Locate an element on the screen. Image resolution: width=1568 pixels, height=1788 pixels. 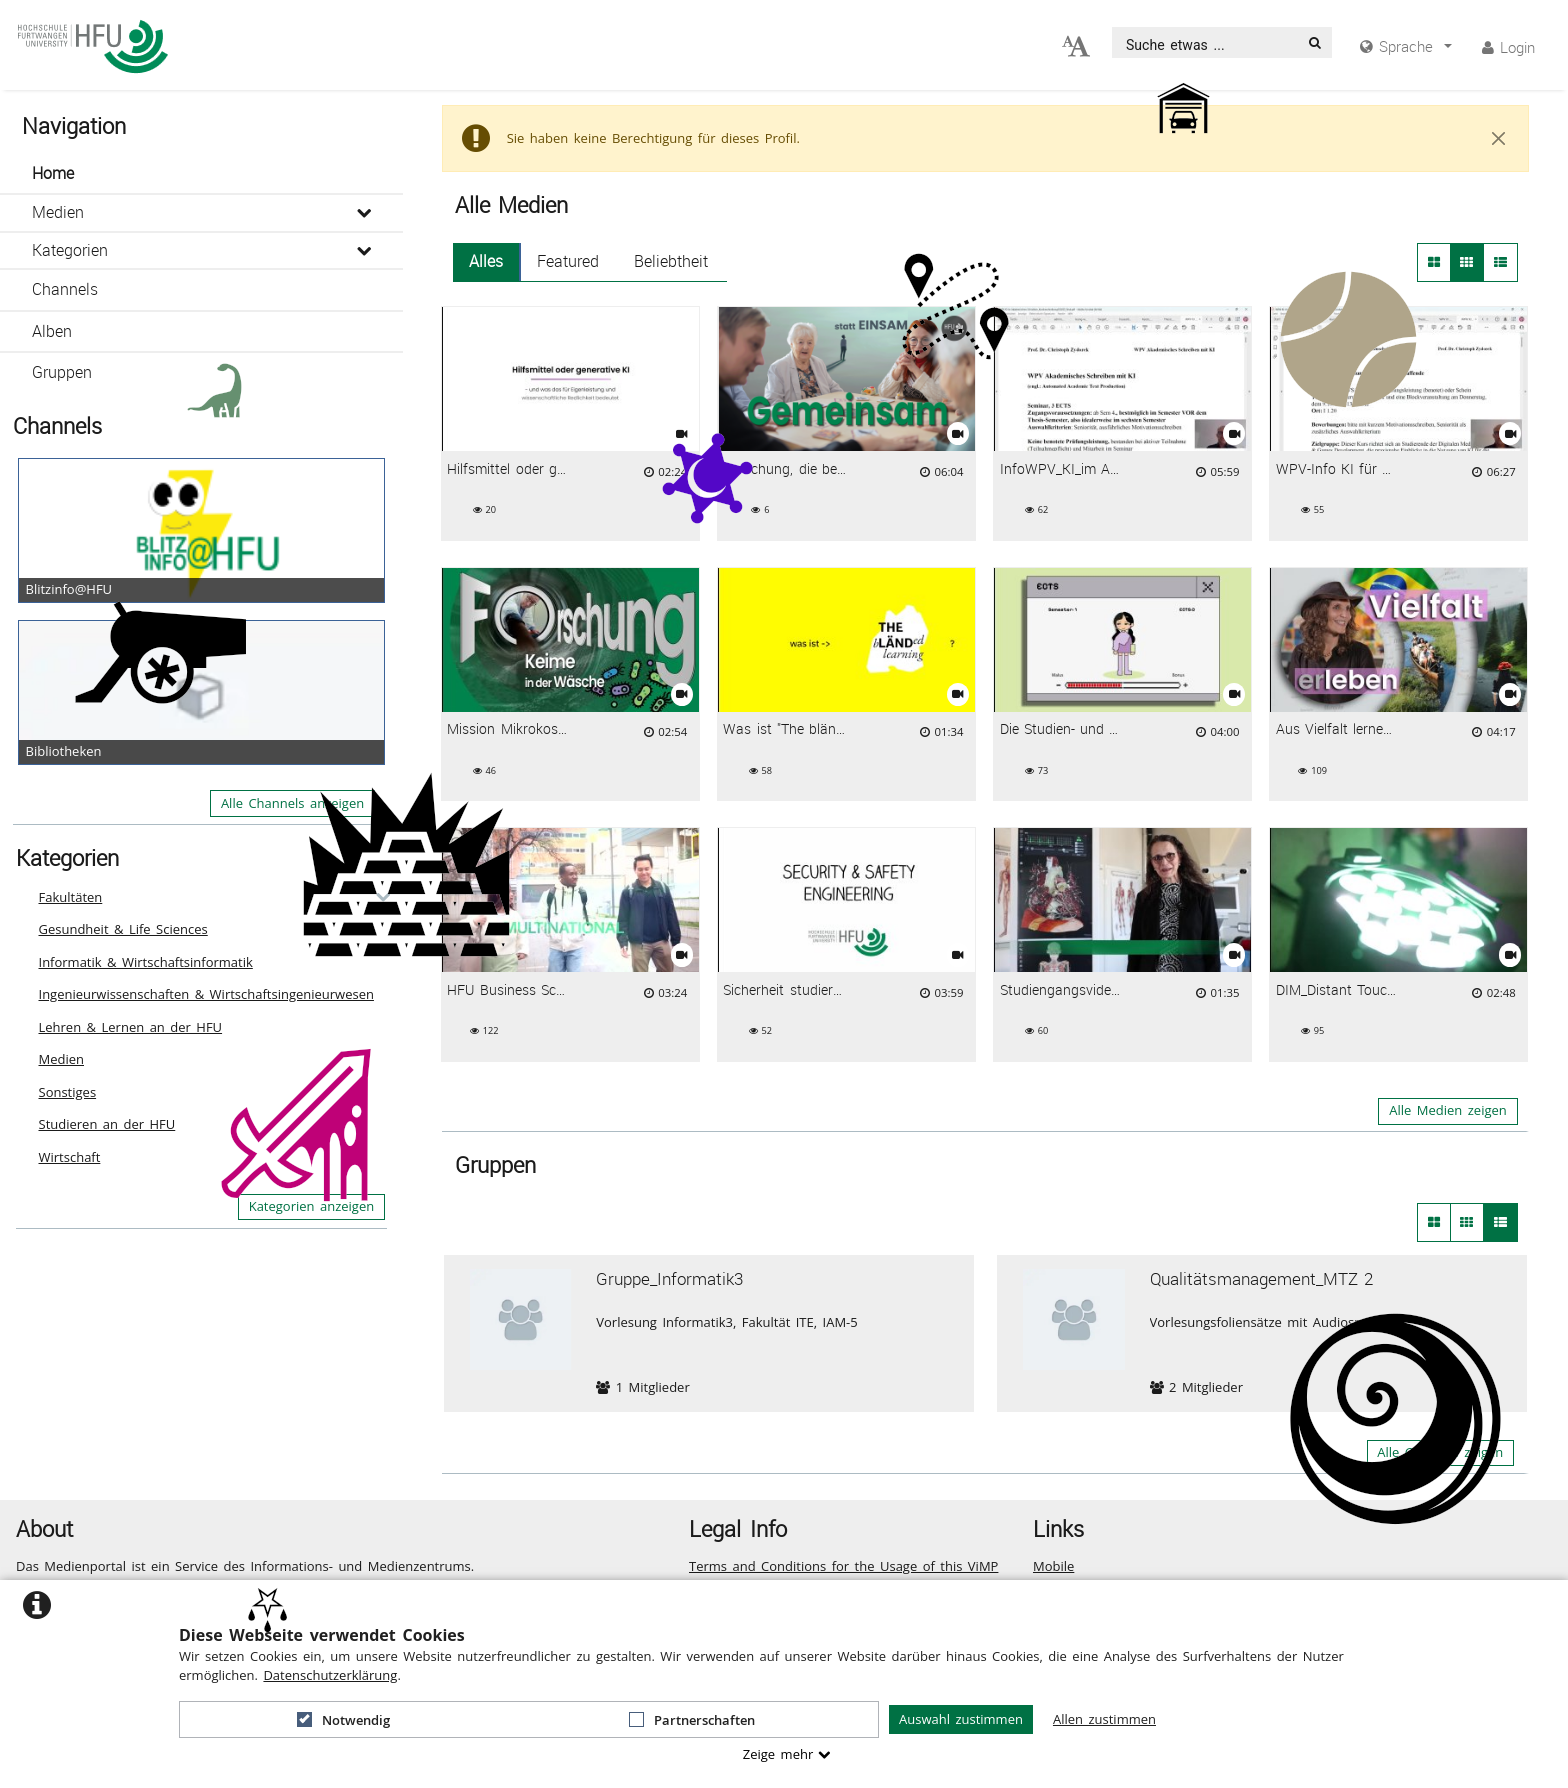
view your in-game currency or gold balance is located at coordinates (406, 856).